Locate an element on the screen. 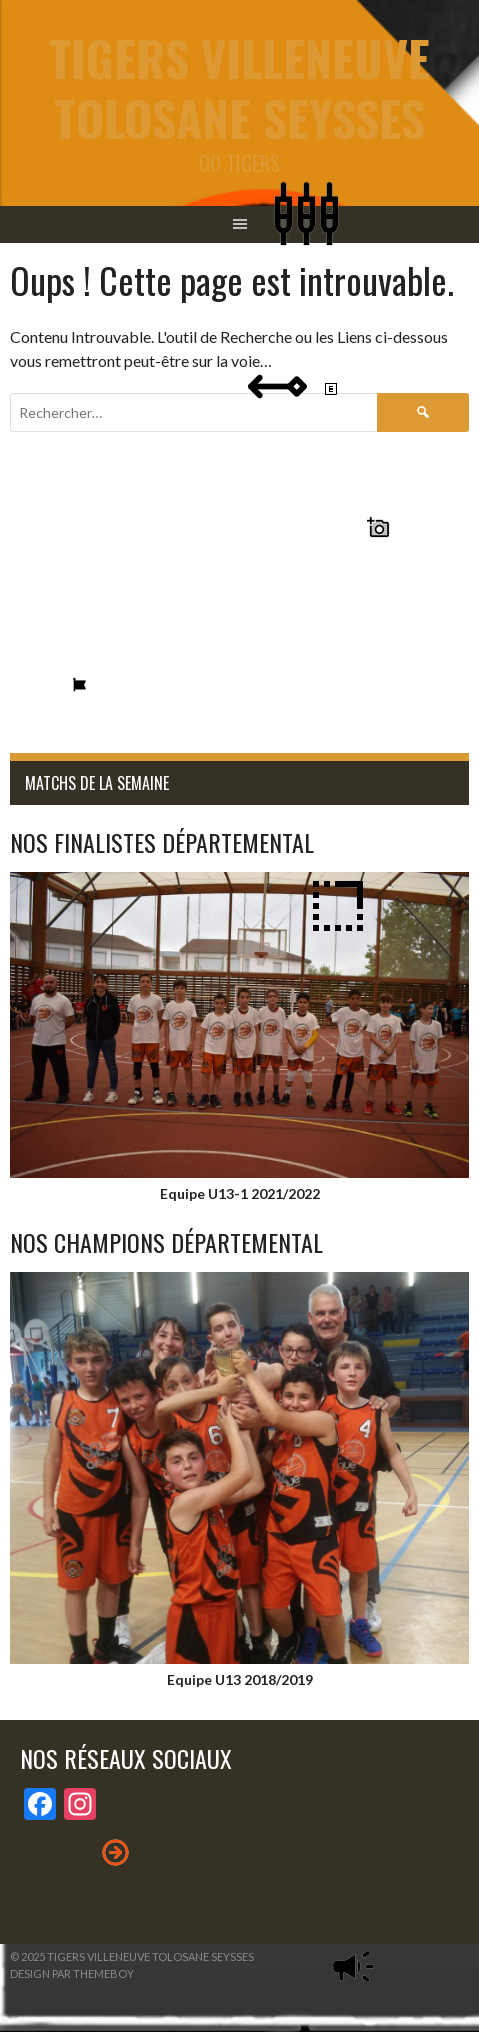 Image resolution: width=479 pixels, height=2032 pixels. navigate back to previous step is located at coordinates (277, 386).